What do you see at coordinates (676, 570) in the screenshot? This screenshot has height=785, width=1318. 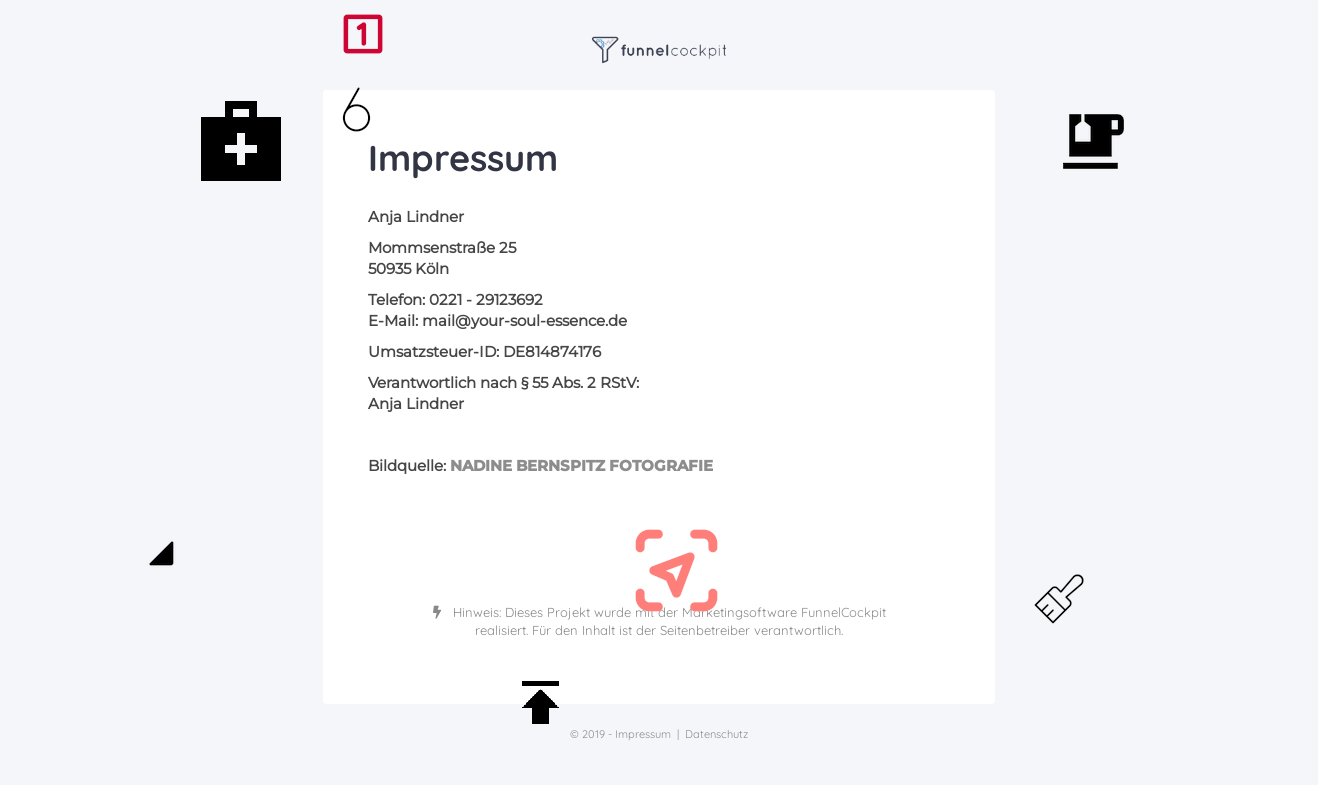 I see `scan to detect current location` at bounding box center [676, 570].